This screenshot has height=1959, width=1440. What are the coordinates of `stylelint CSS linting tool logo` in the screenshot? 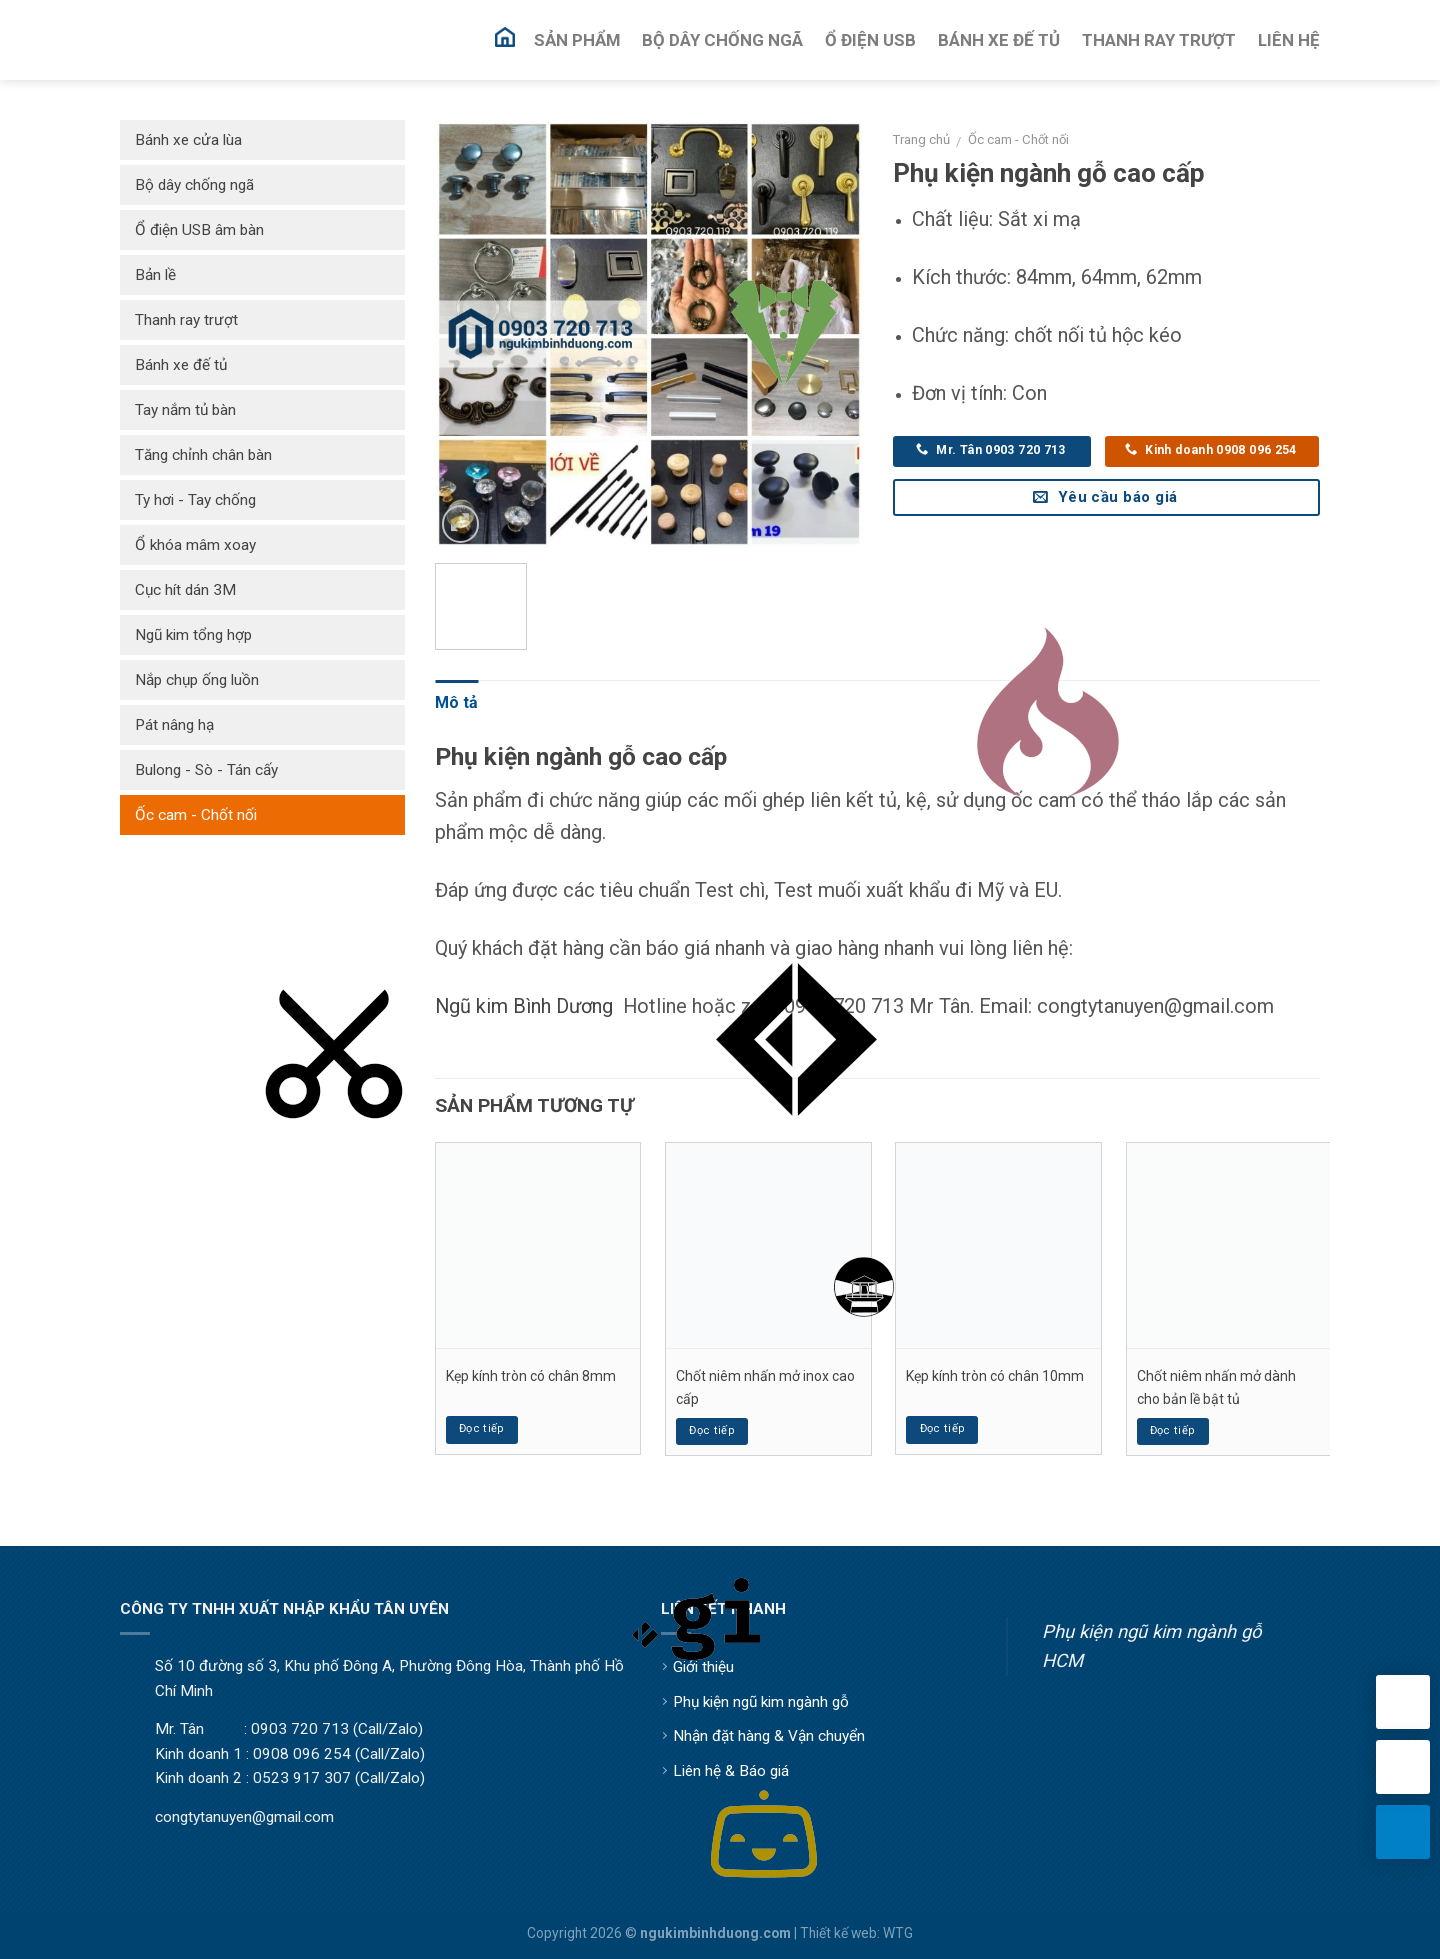 It's located at (784, 333).